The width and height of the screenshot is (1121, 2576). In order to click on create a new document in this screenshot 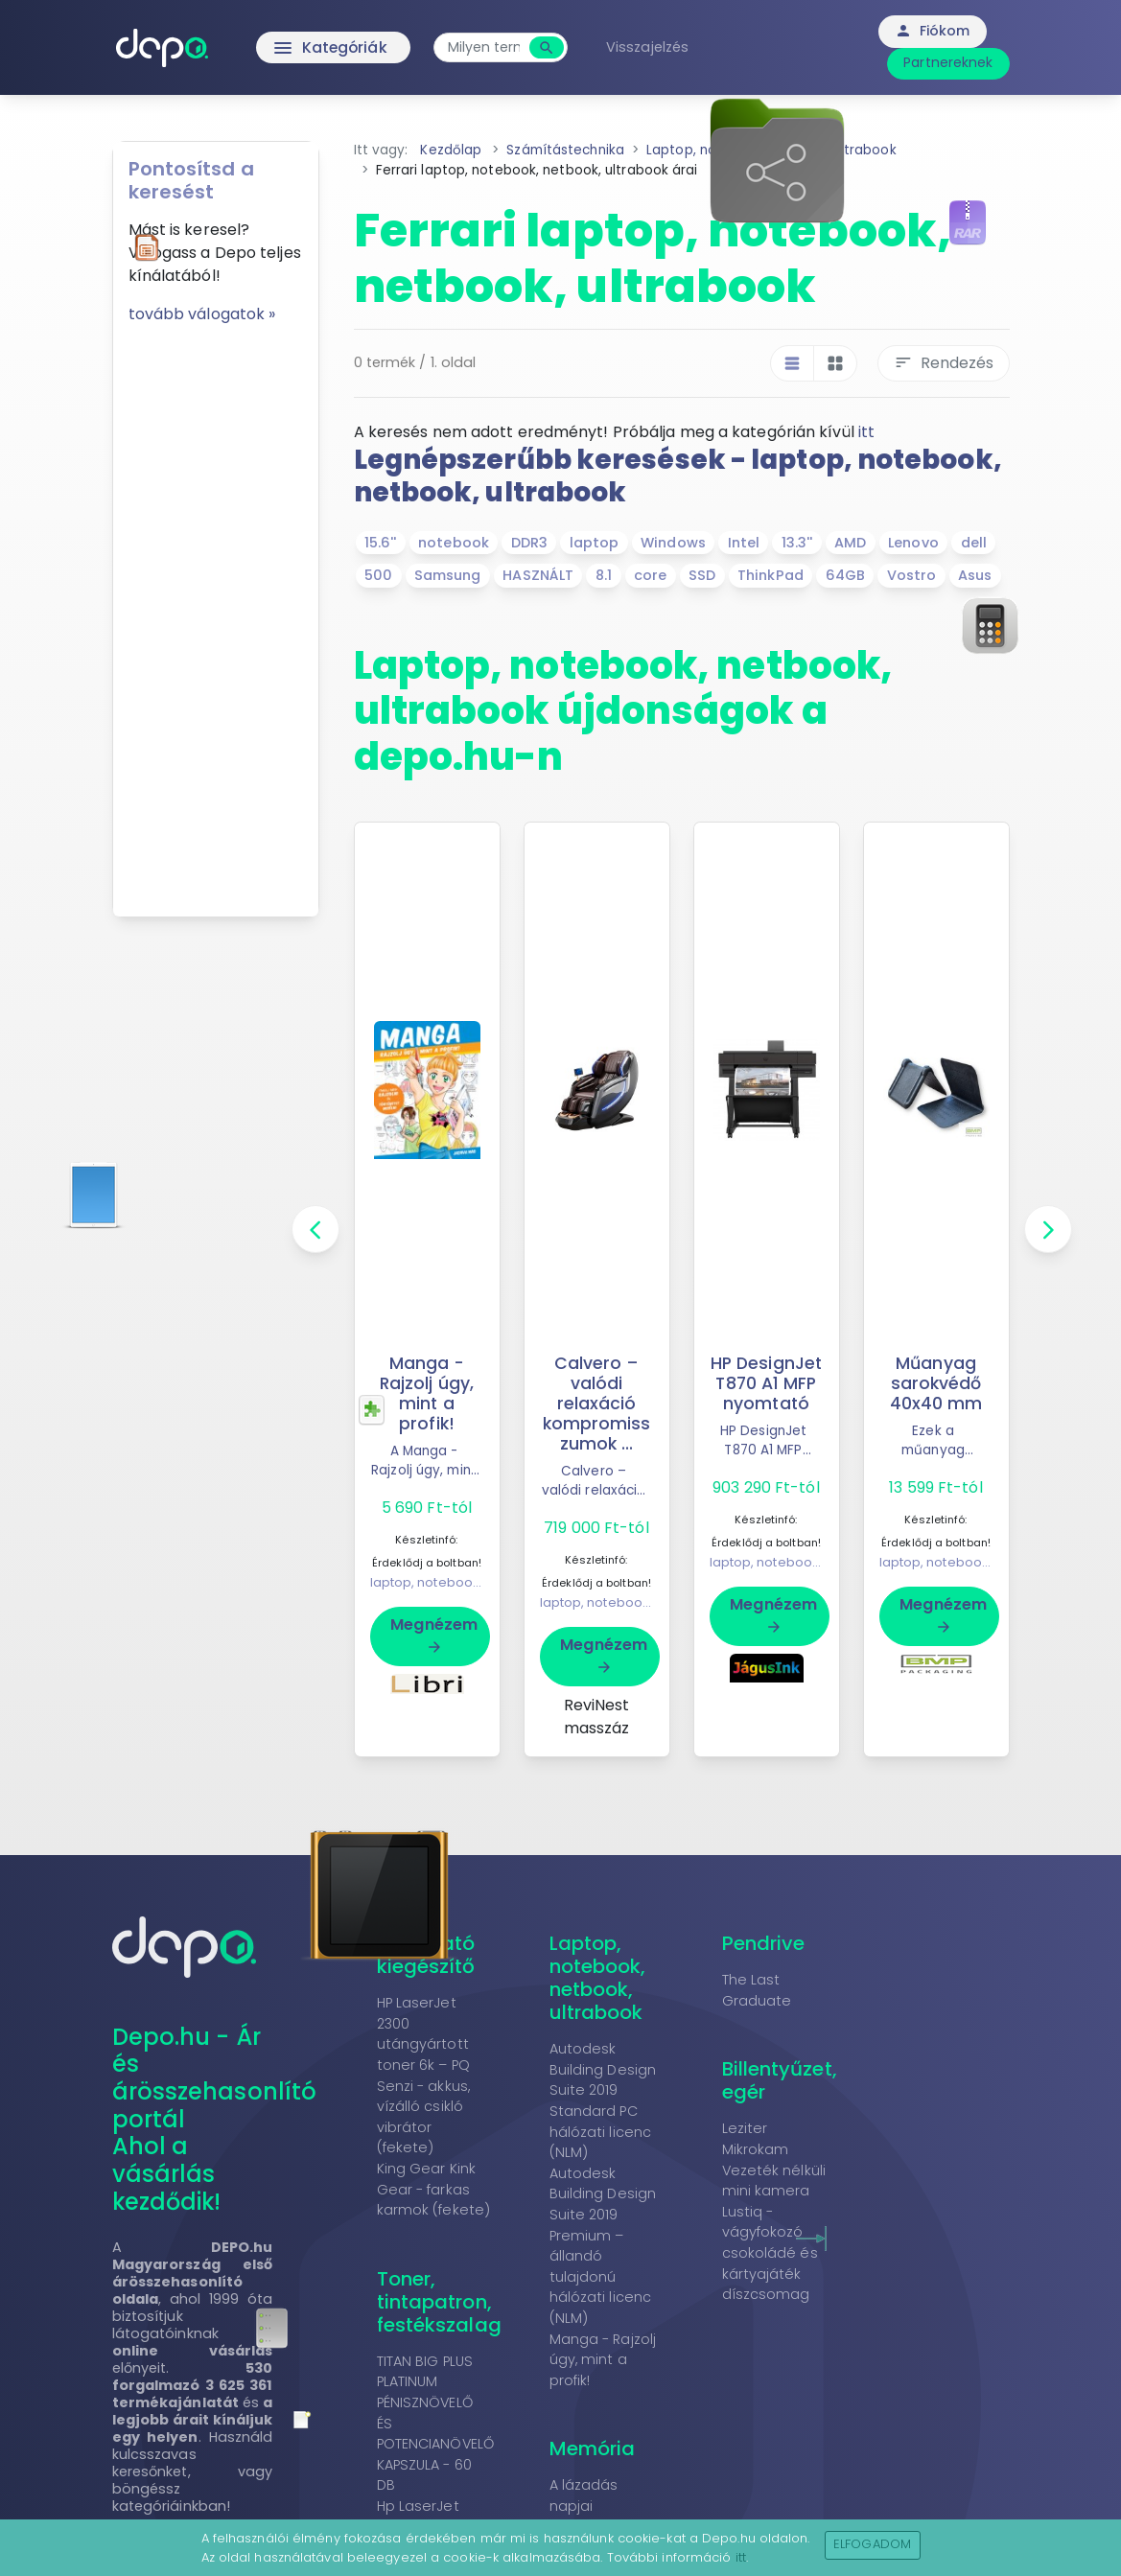, I will do `click(302, 2420)`.